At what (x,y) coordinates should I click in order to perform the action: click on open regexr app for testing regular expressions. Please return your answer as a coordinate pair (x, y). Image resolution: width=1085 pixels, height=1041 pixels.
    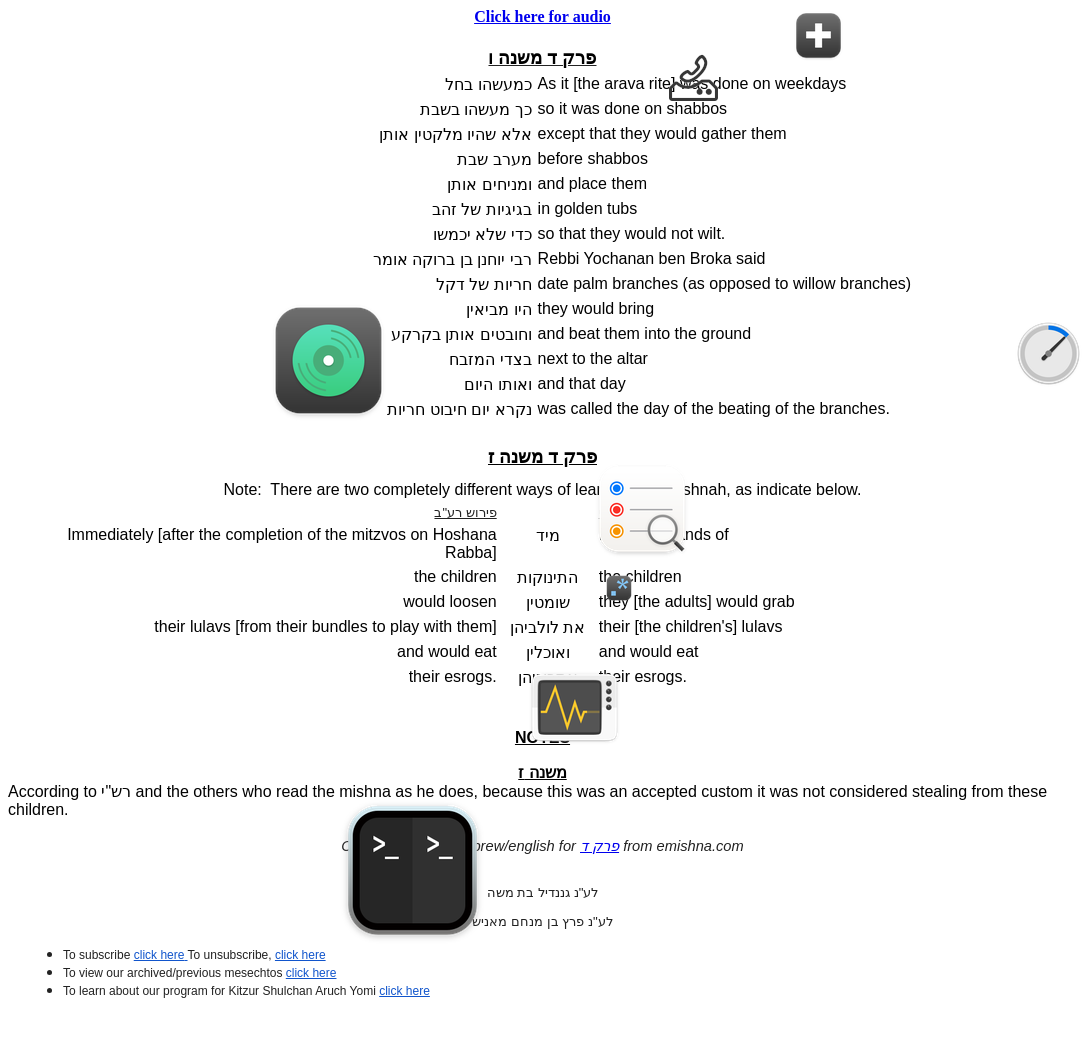
    Looking at the image, I should click on (619, 588).